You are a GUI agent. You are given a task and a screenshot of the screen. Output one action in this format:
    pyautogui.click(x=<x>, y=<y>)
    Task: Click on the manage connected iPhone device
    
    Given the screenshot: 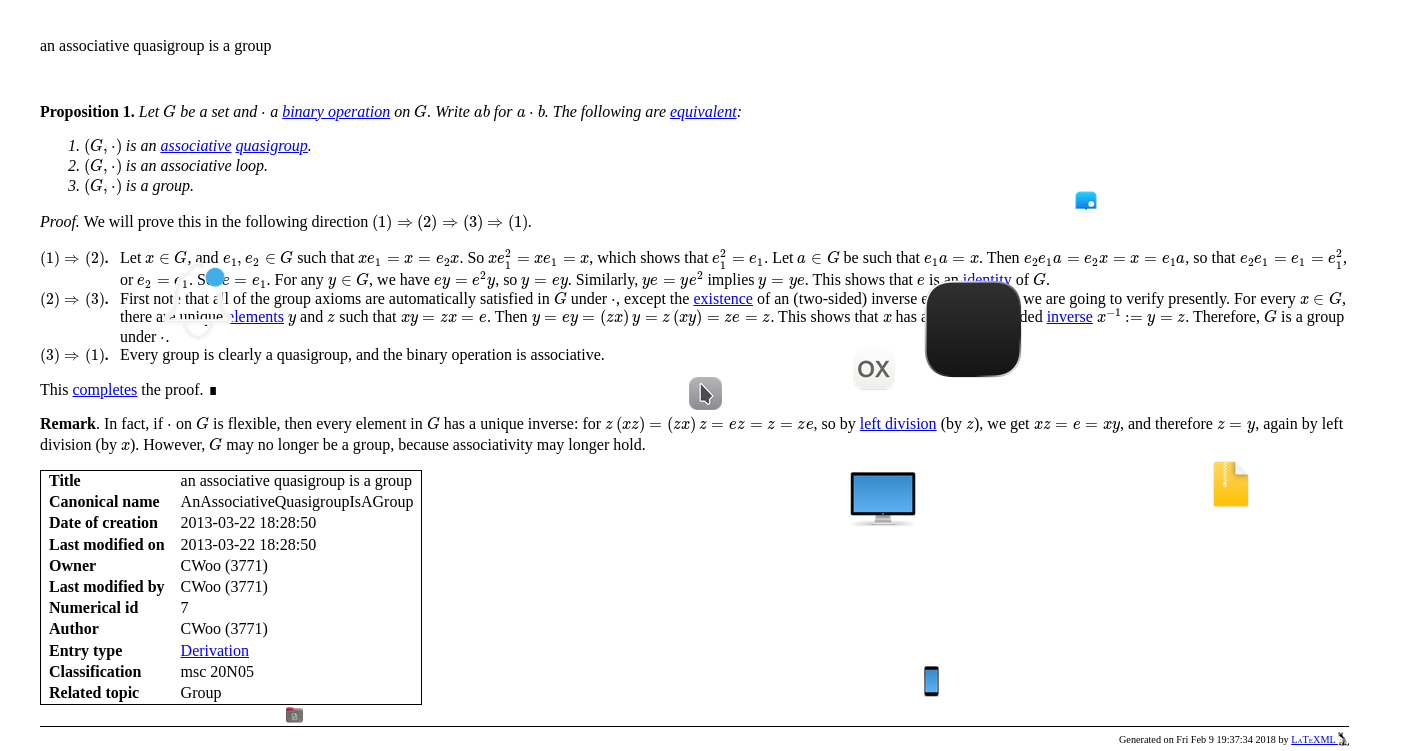 What is the action you would take?
    pyautogui.click(x=931, y=681)
    